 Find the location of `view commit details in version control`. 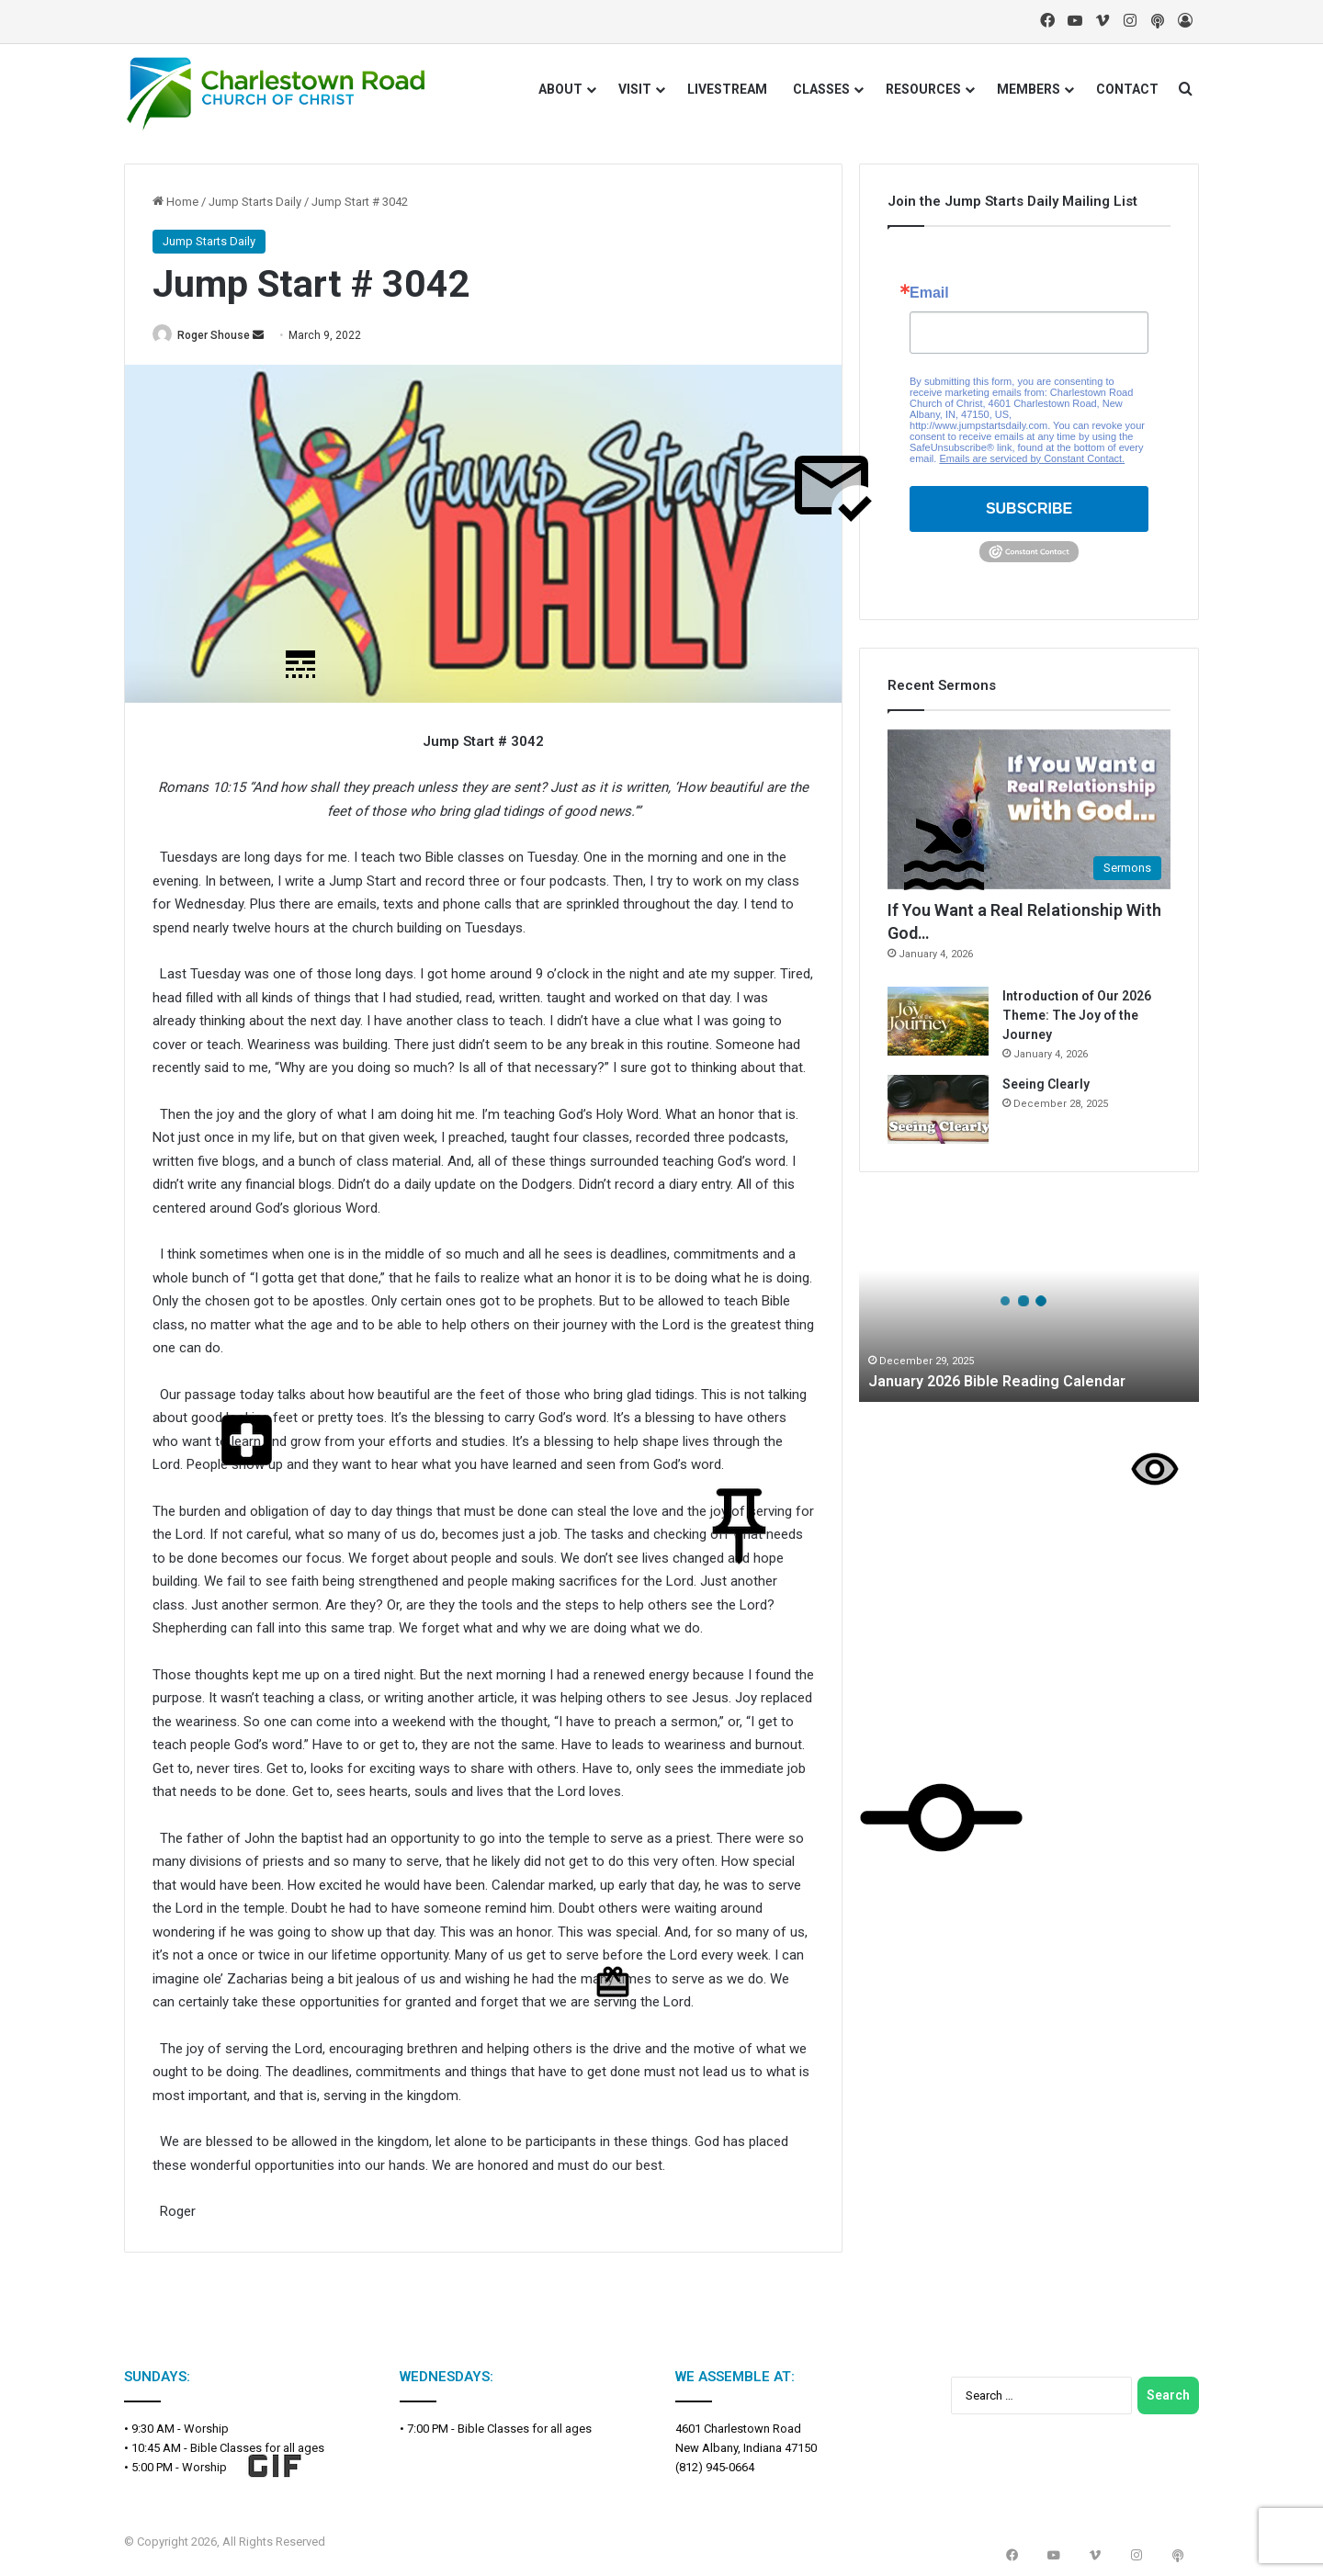

view commit details in version control is located at coordinates (941, 1817).